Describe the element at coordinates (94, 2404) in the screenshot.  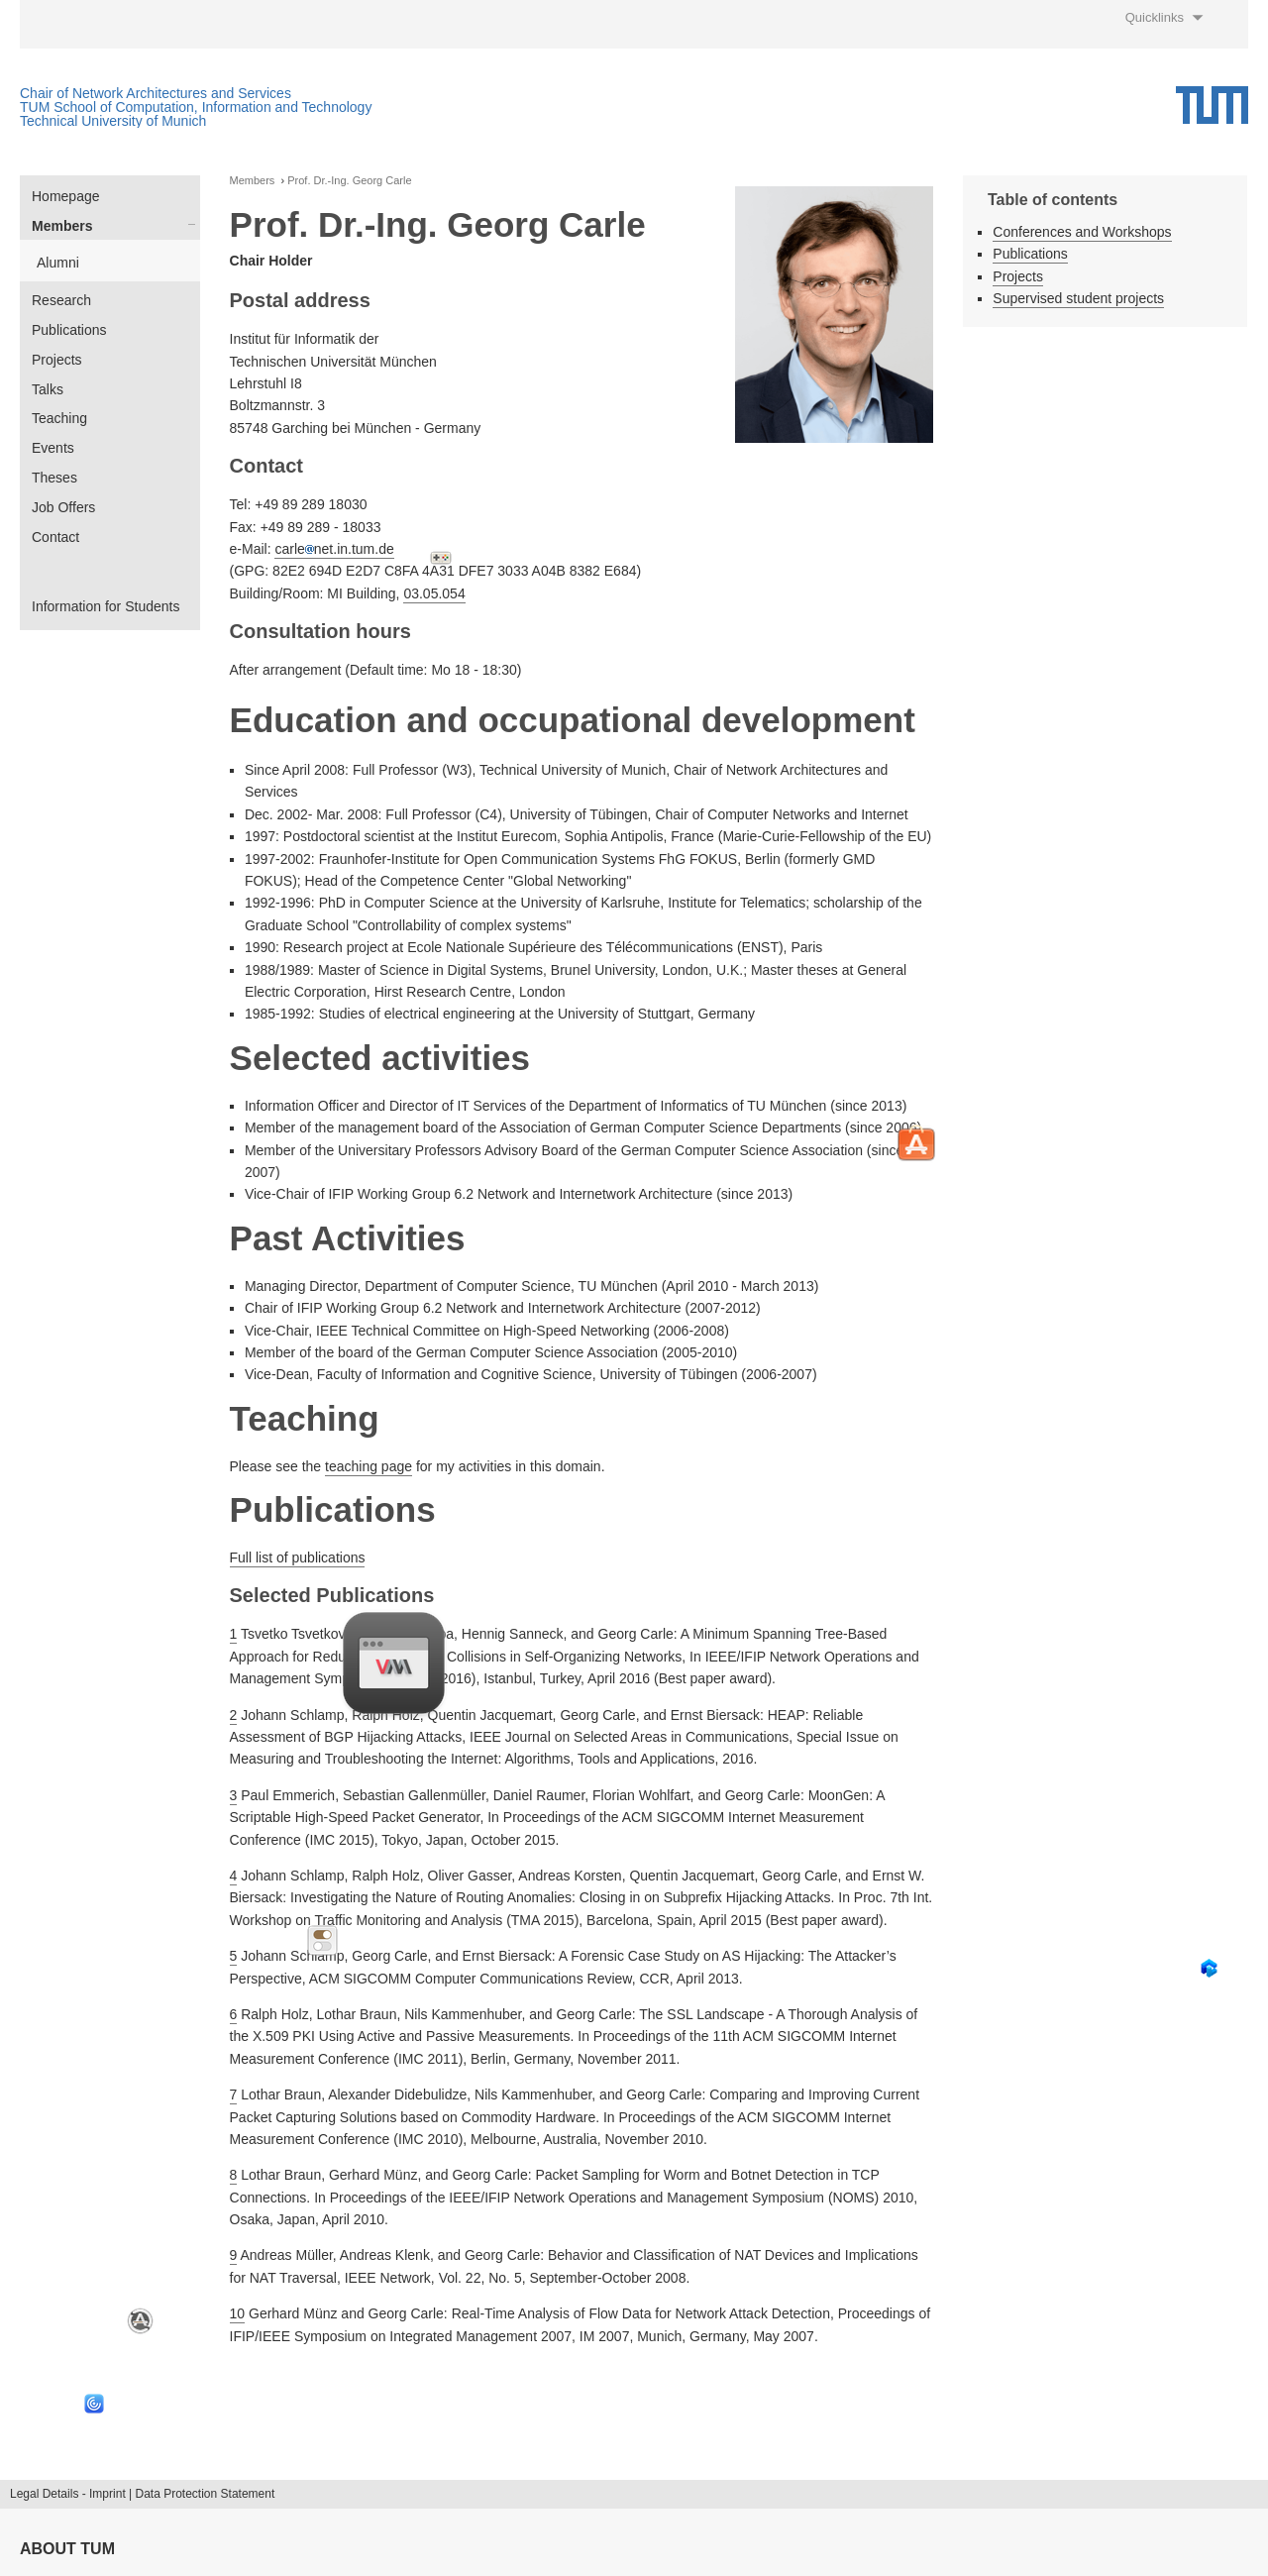
I see `open the receiver app` at that location.